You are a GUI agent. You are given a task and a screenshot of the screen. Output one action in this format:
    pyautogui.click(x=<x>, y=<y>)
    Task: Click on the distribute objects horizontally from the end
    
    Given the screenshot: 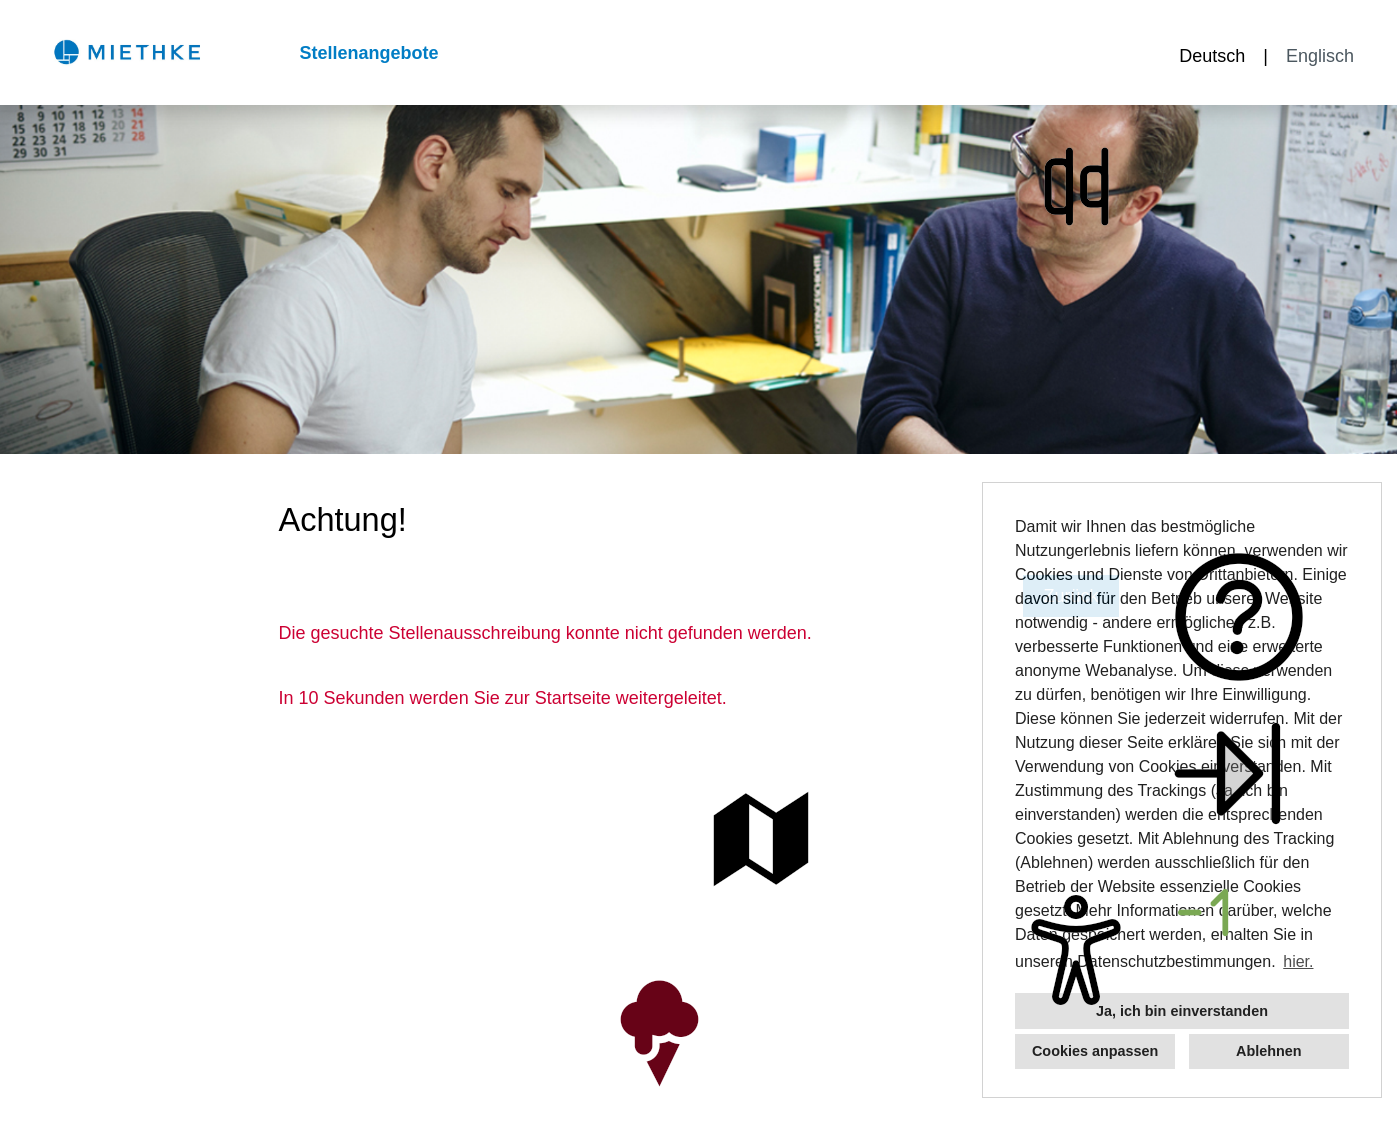 What is the action you would take?
    pyautogui.click(x=1076, y=186)
    